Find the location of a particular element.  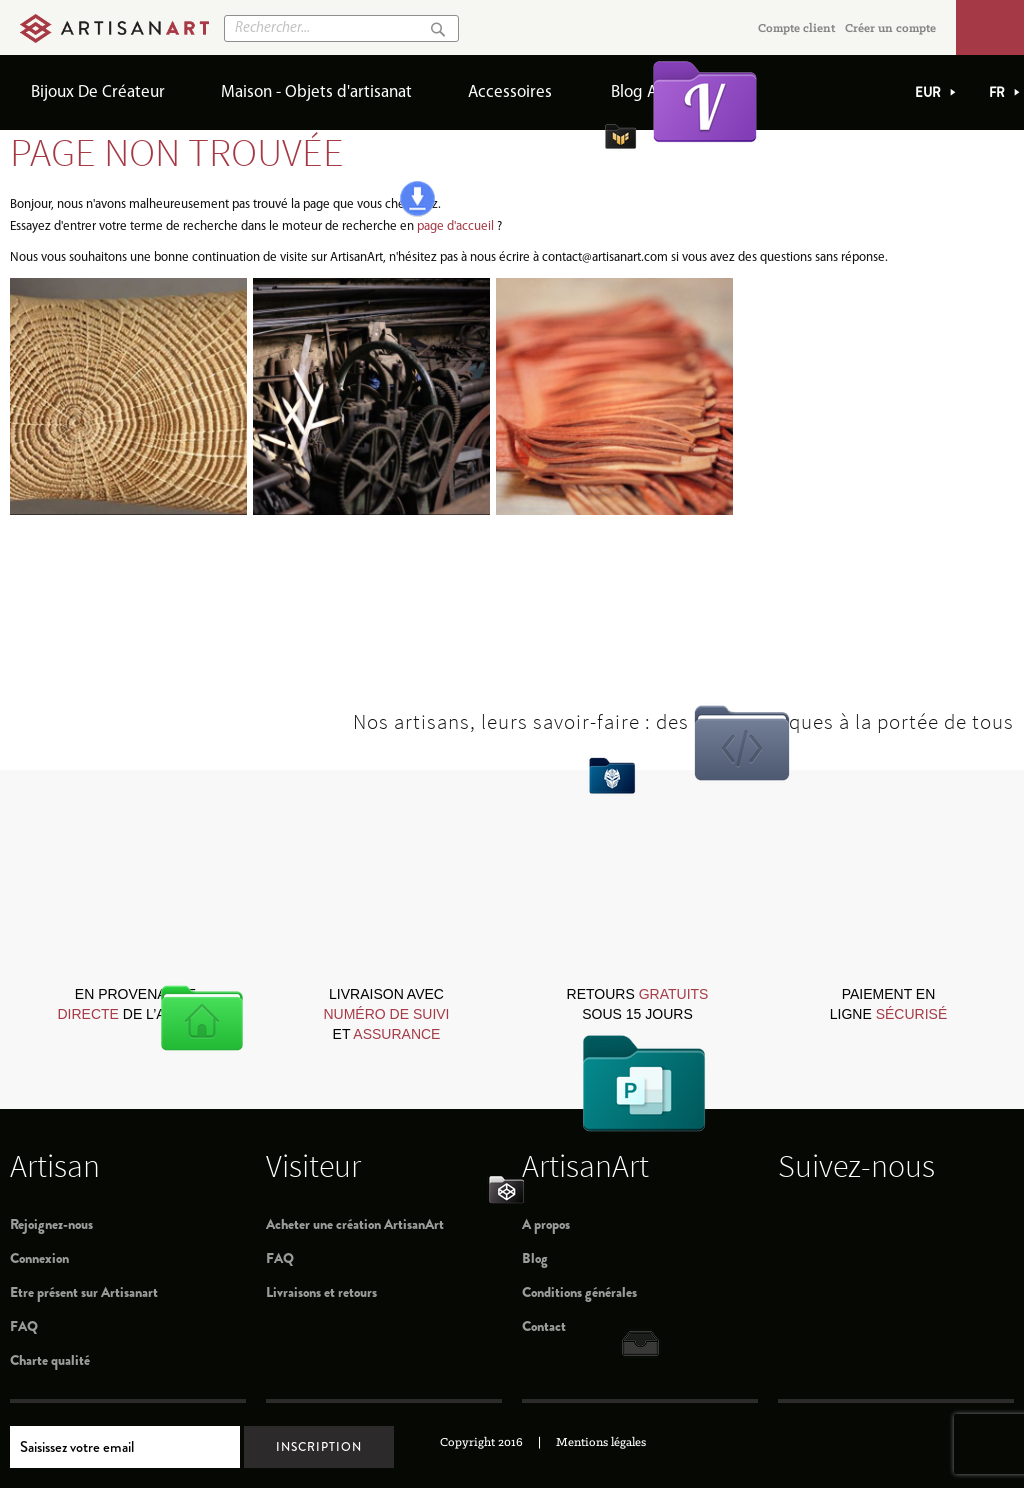

open CodePen projects folder is located at coordinates (506, 1190).